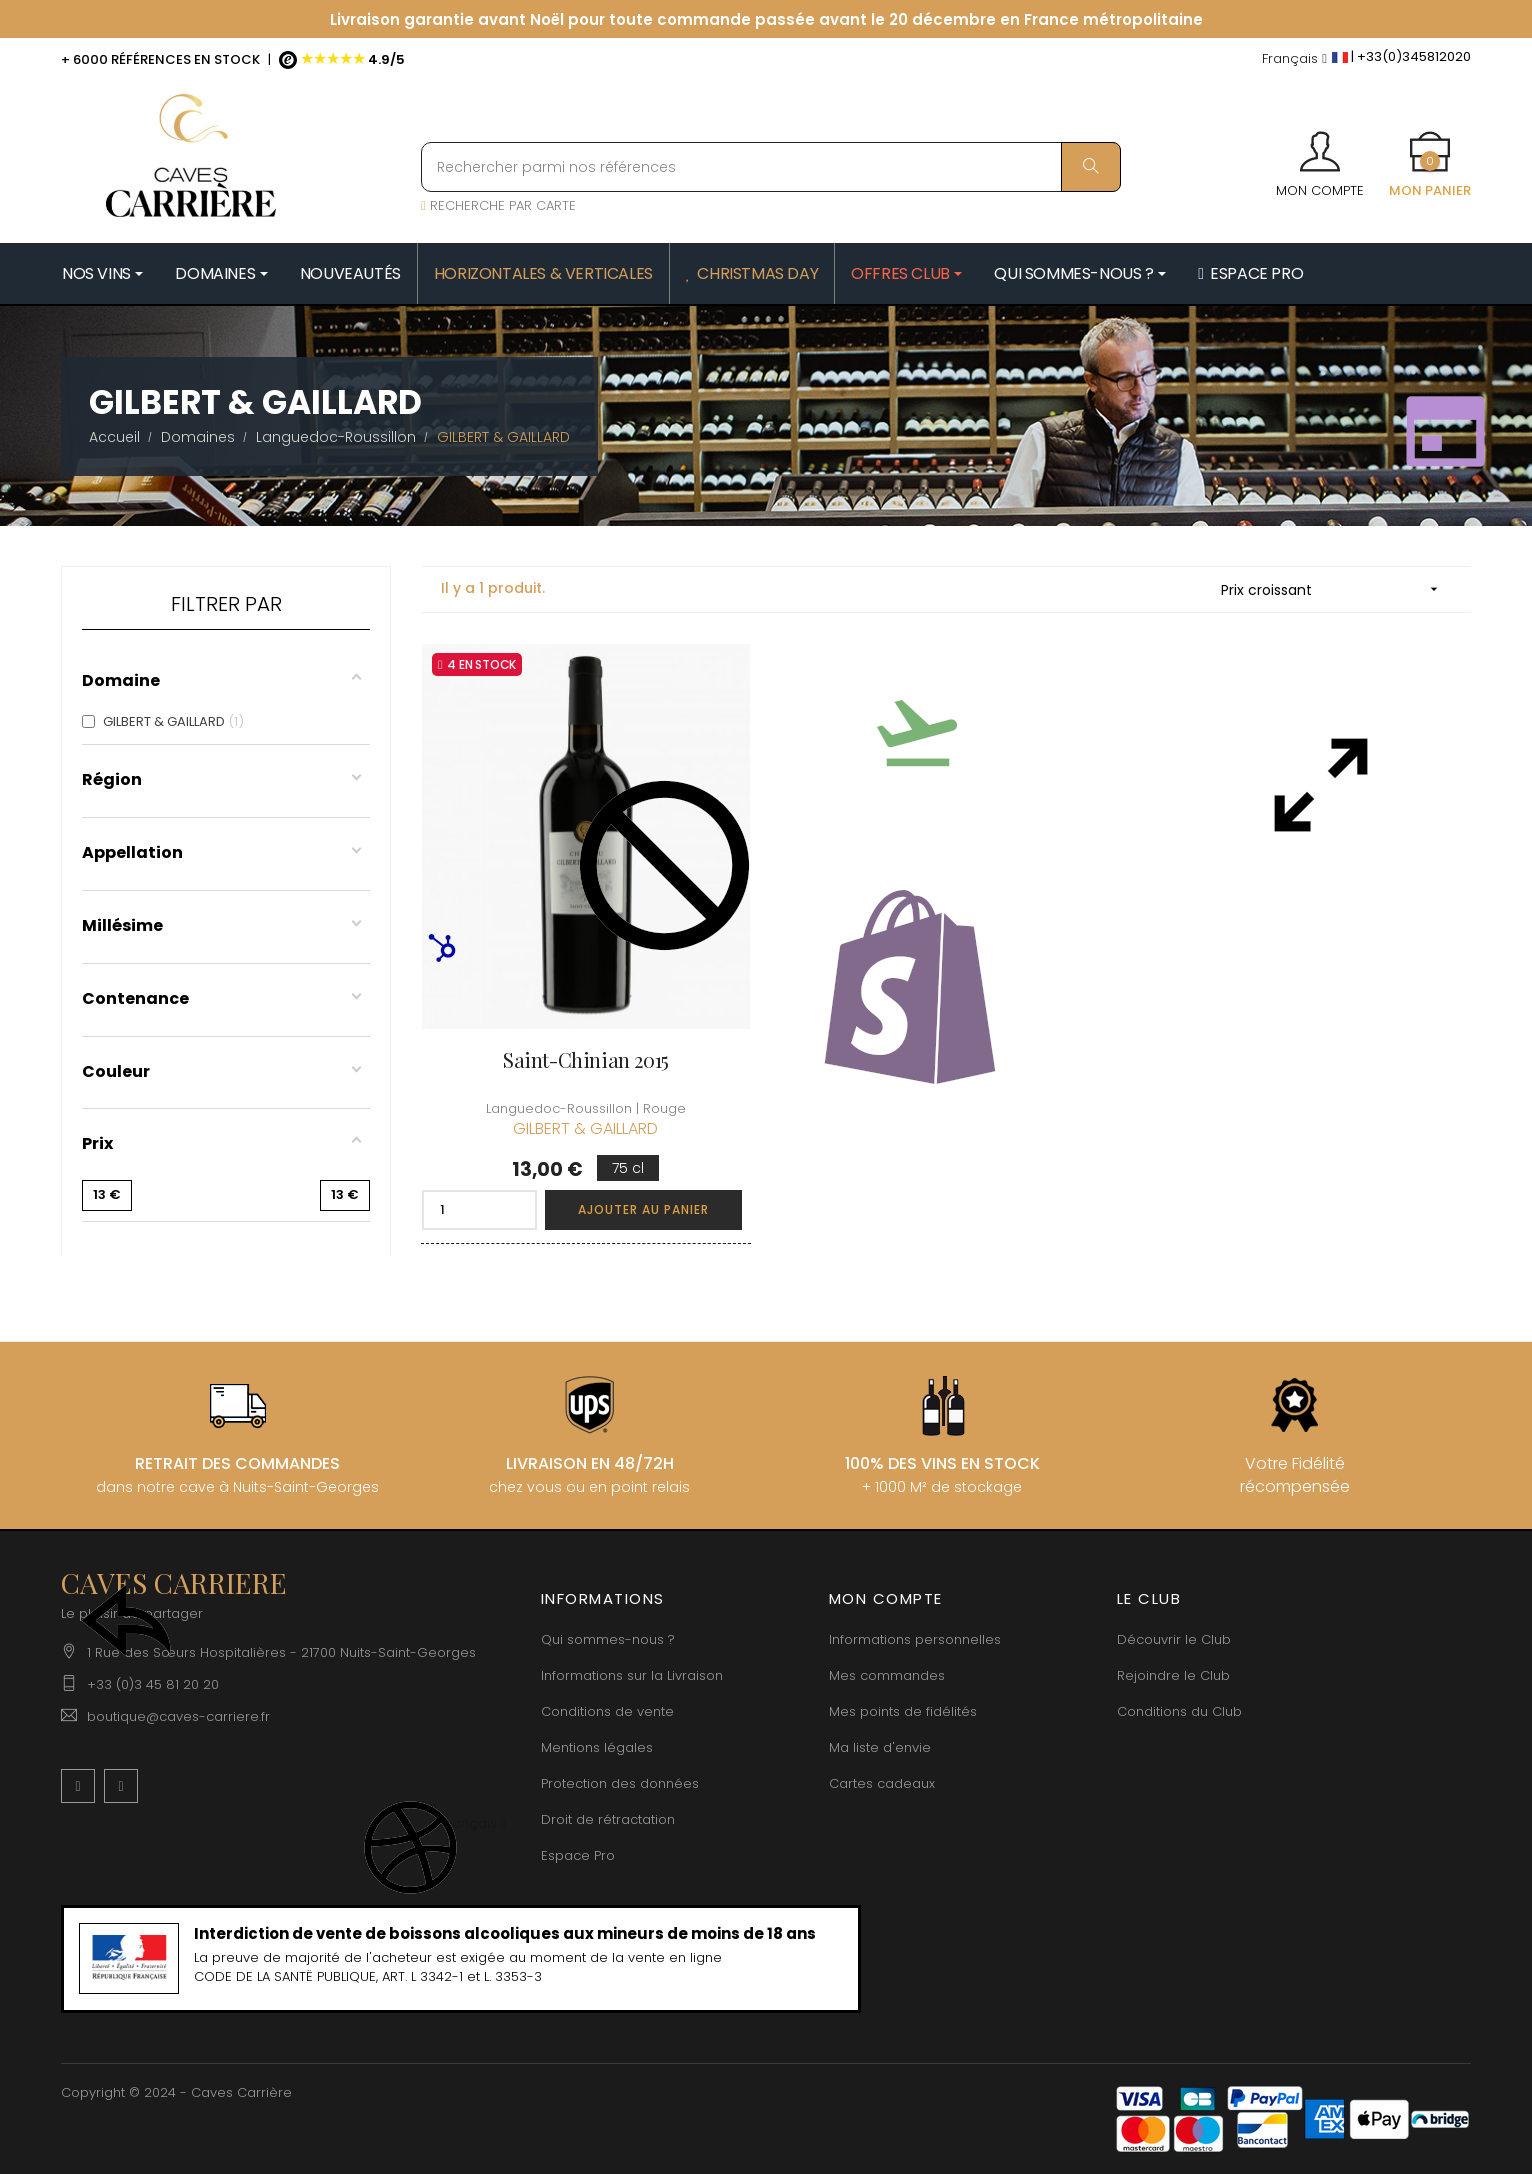  What do you see at coordinates (910, 987) in the screenshot?
I see `open shopify store dashboard` at bounding box center [910, 987].